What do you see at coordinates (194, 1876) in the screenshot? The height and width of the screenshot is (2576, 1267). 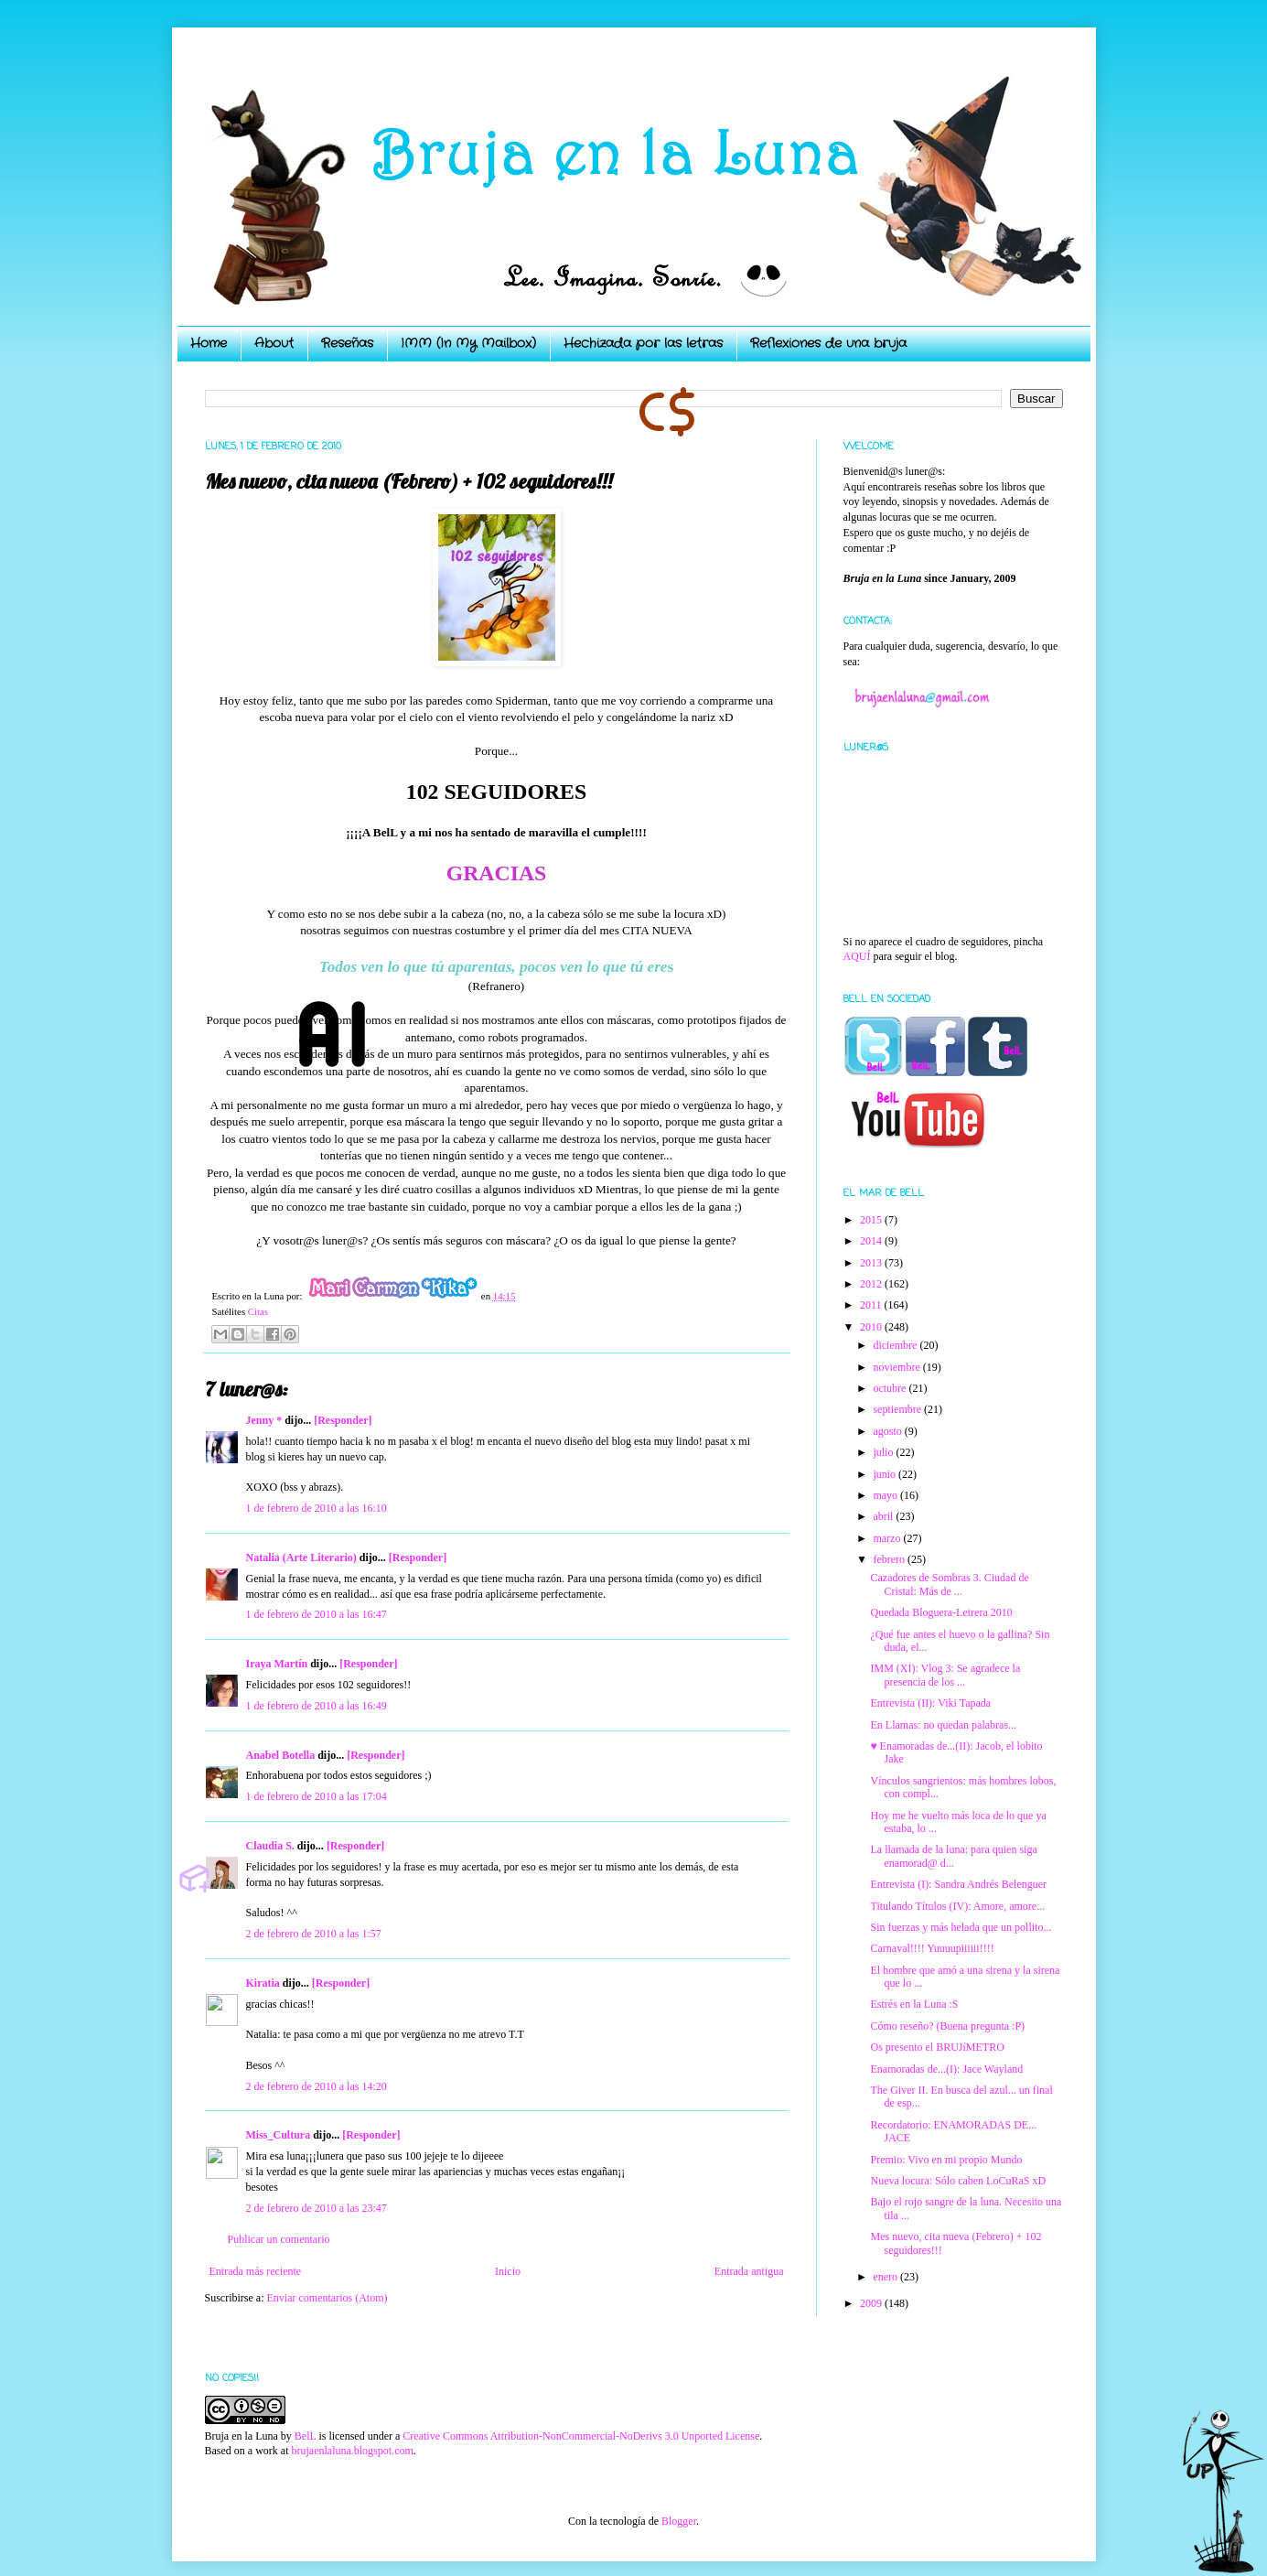 I see `add a new 3D object or shape` at bounding box center [194, 1876].